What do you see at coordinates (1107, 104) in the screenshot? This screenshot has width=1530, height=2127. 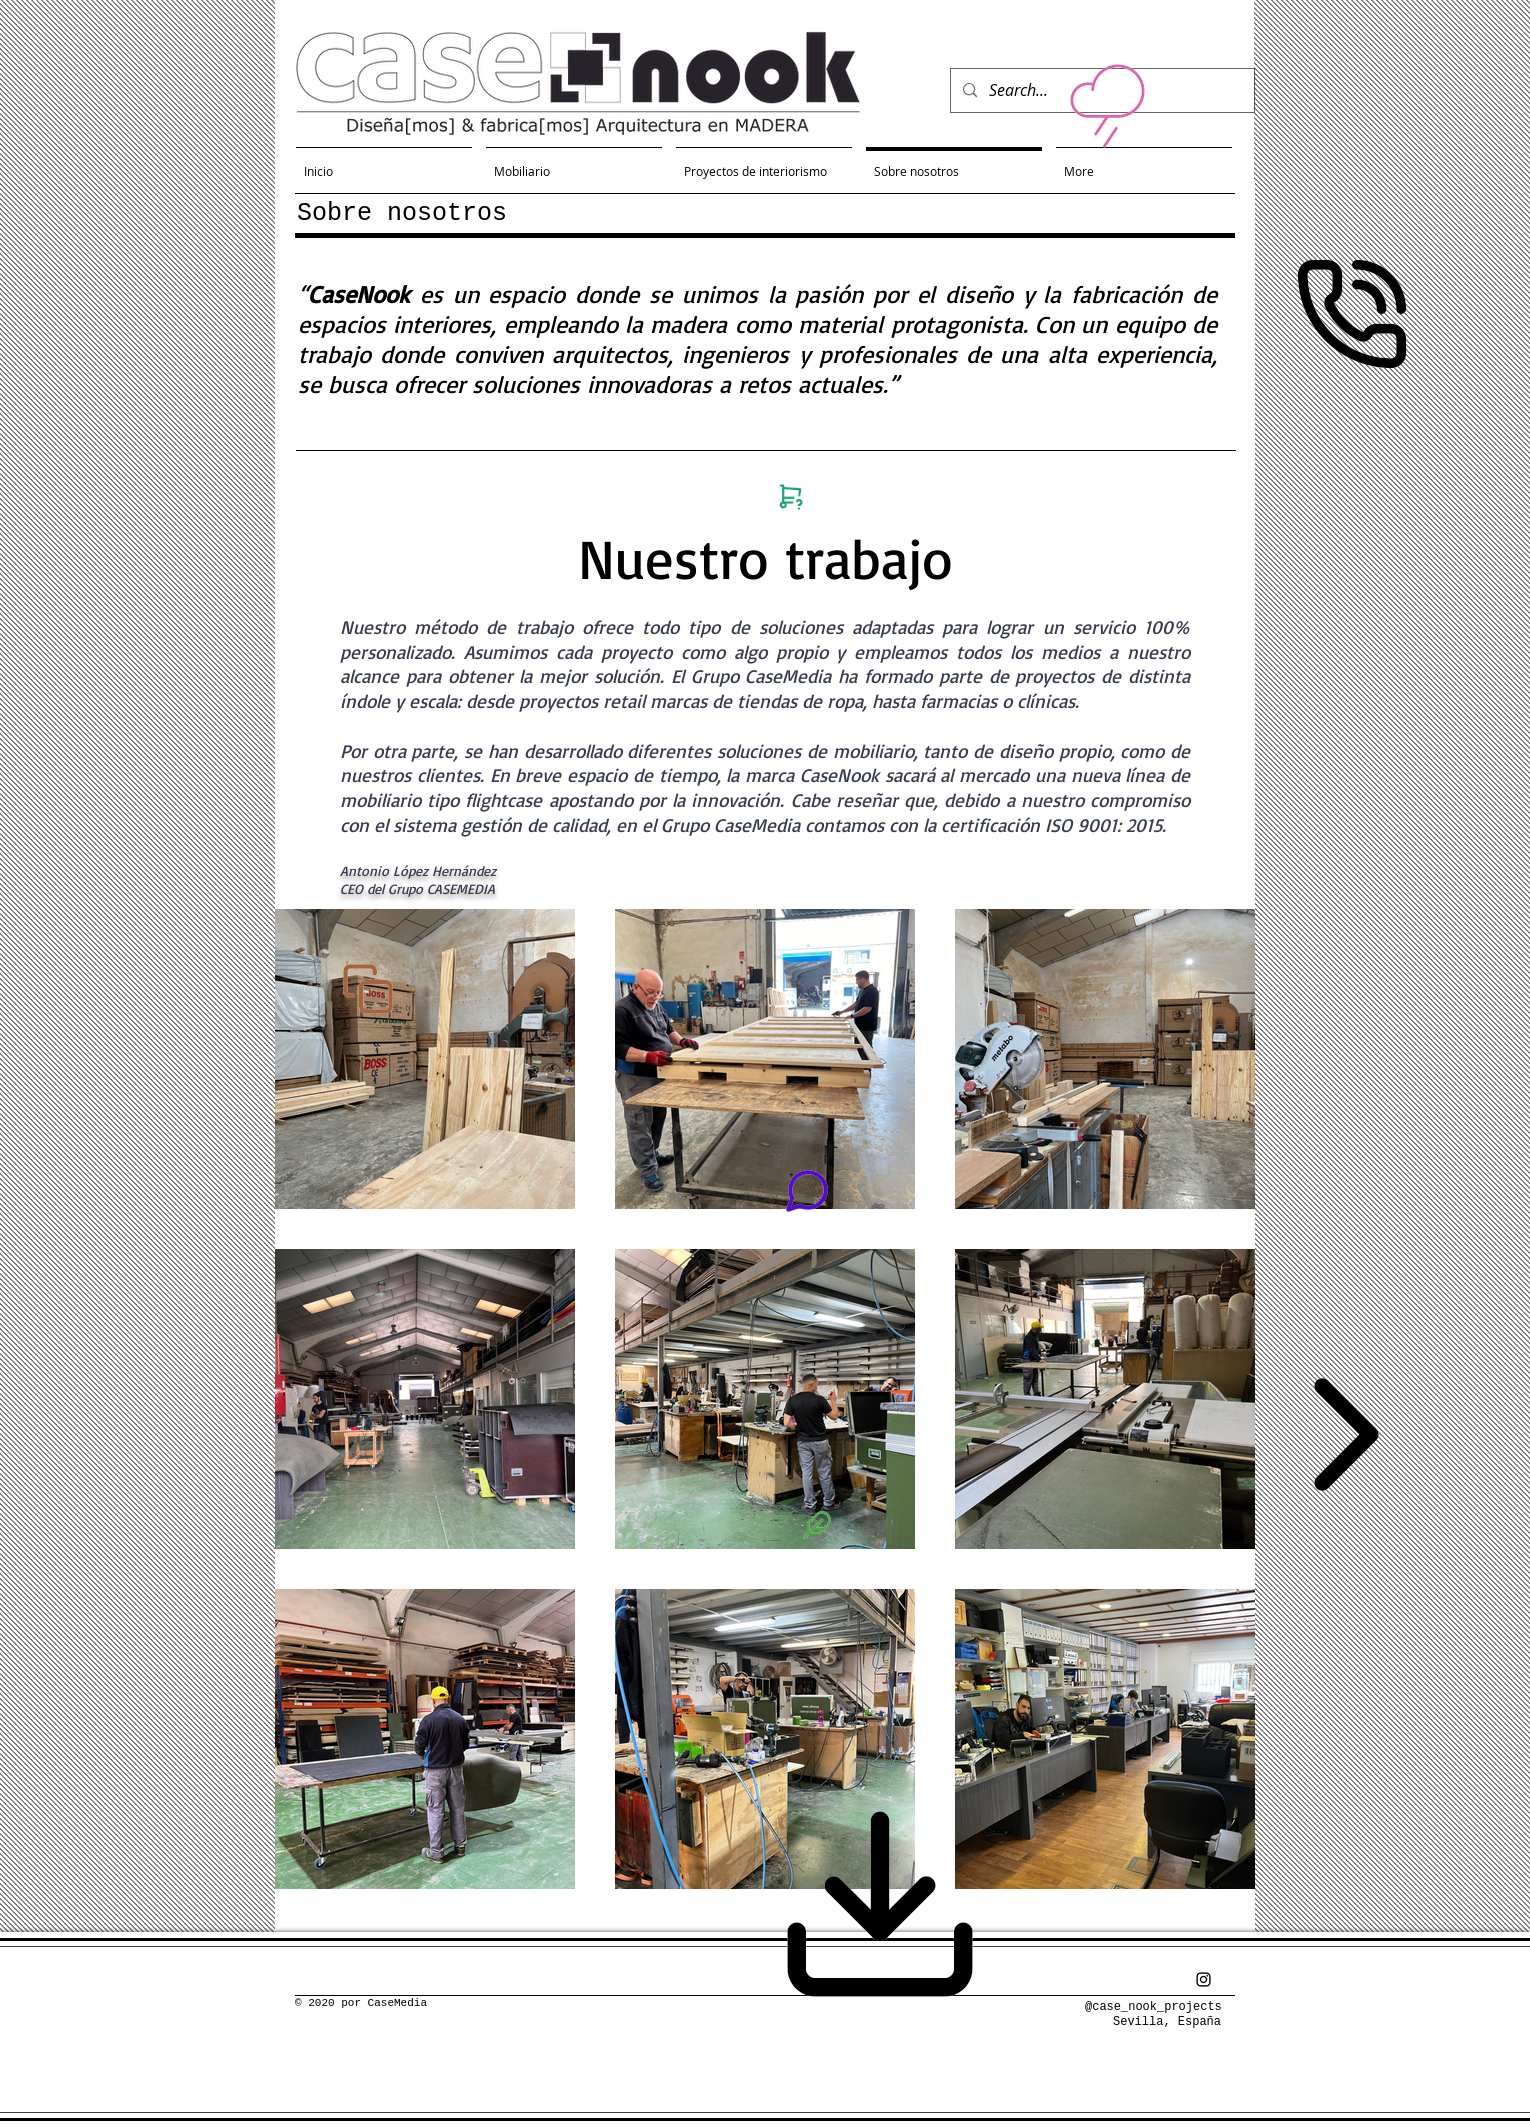 I see `current weather conditions: rain` at bounding box center [1107, 104].